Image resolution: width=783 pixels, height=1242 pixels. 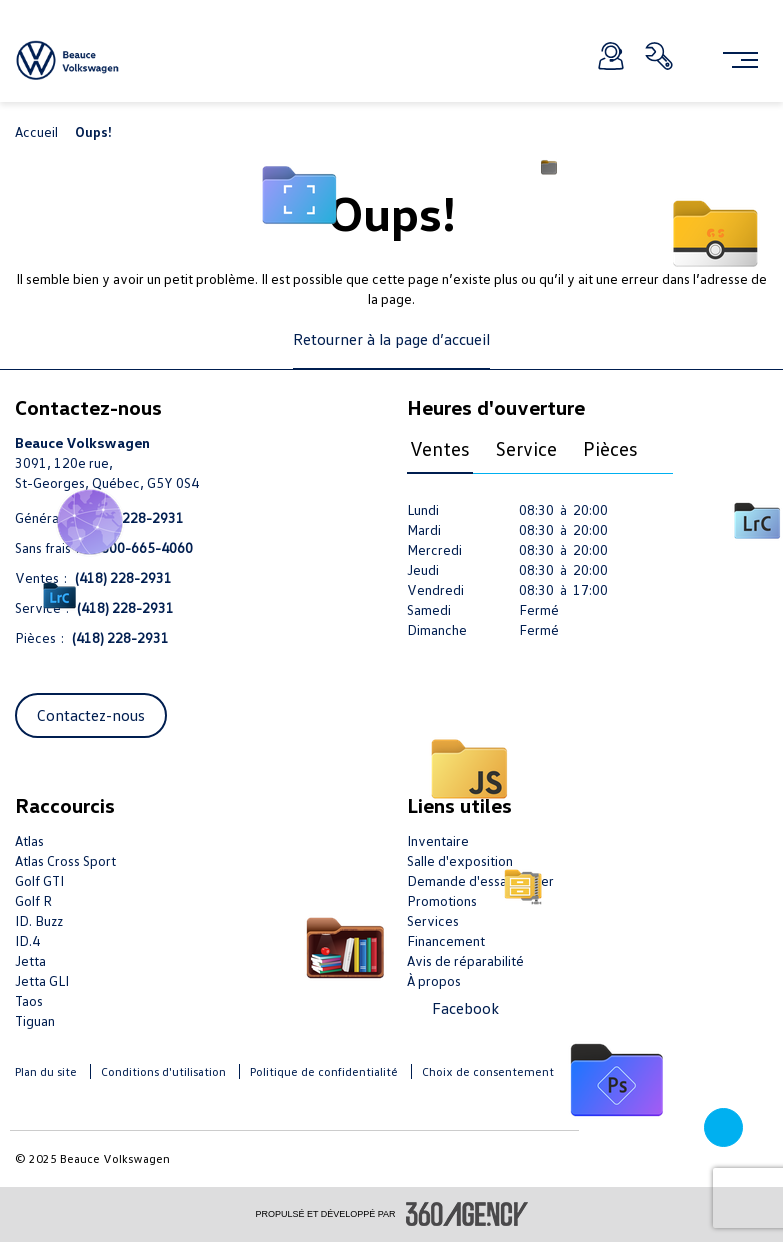 What do you see at coordinates (757, 522) in the screenshot?
I see `open folder containing adobe lightroom classic files` at bounding box center [757, 522].